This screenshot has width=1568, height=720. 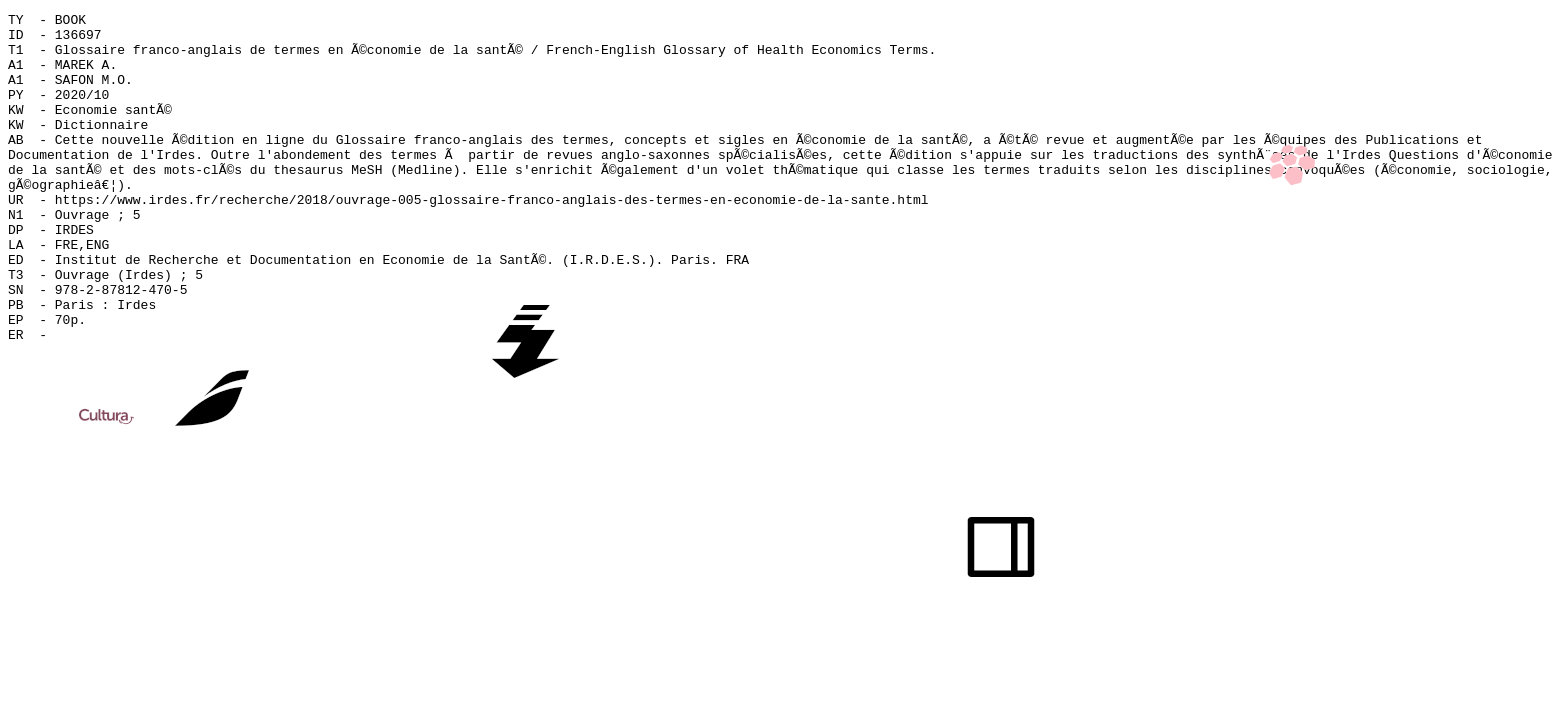 What do you see at coordinates (525, 341) in the screenshot?
I see `rolldown bundler logo` at bounding box center [525, 341].